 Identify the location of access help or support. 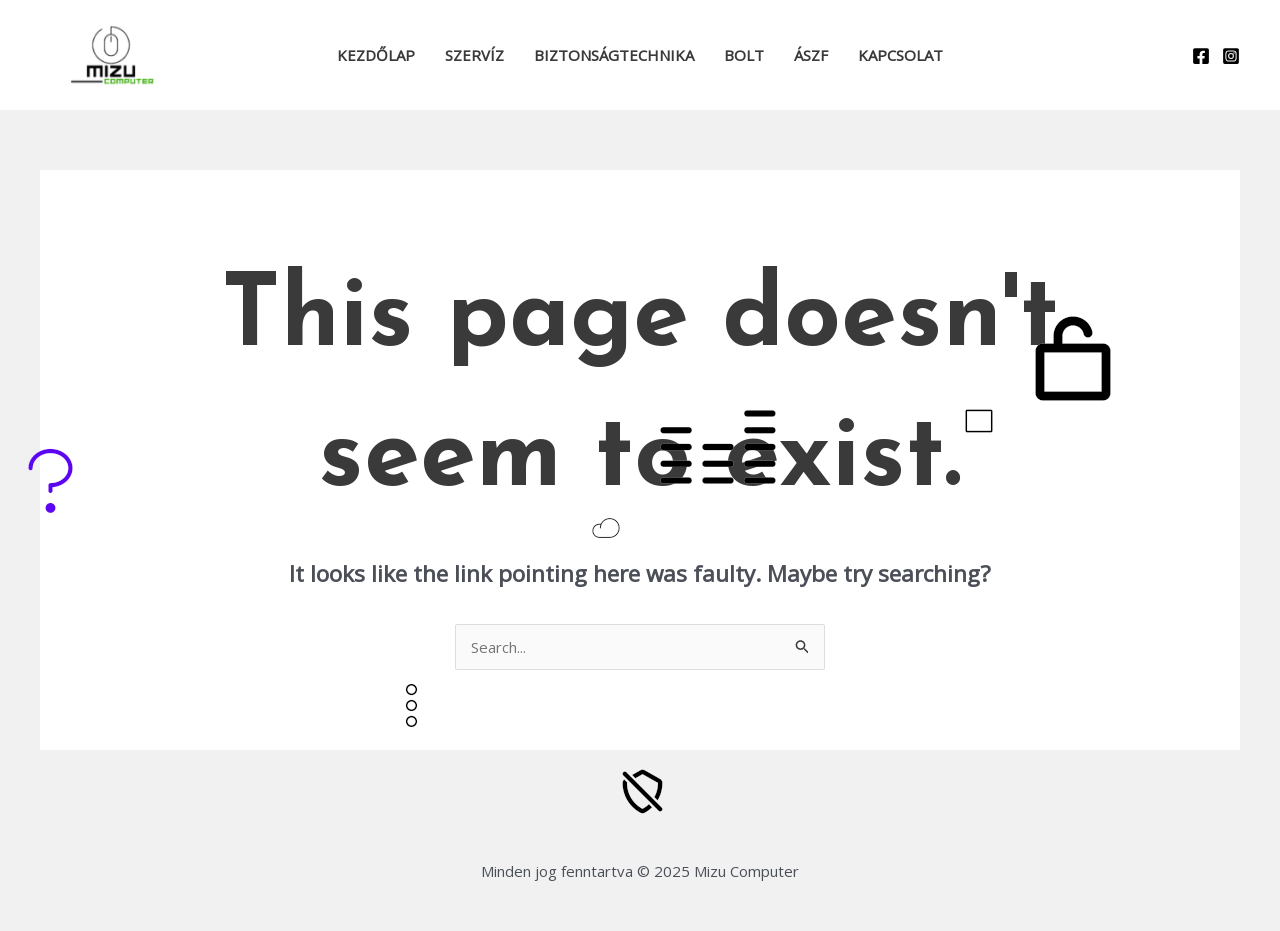
(50, 479).